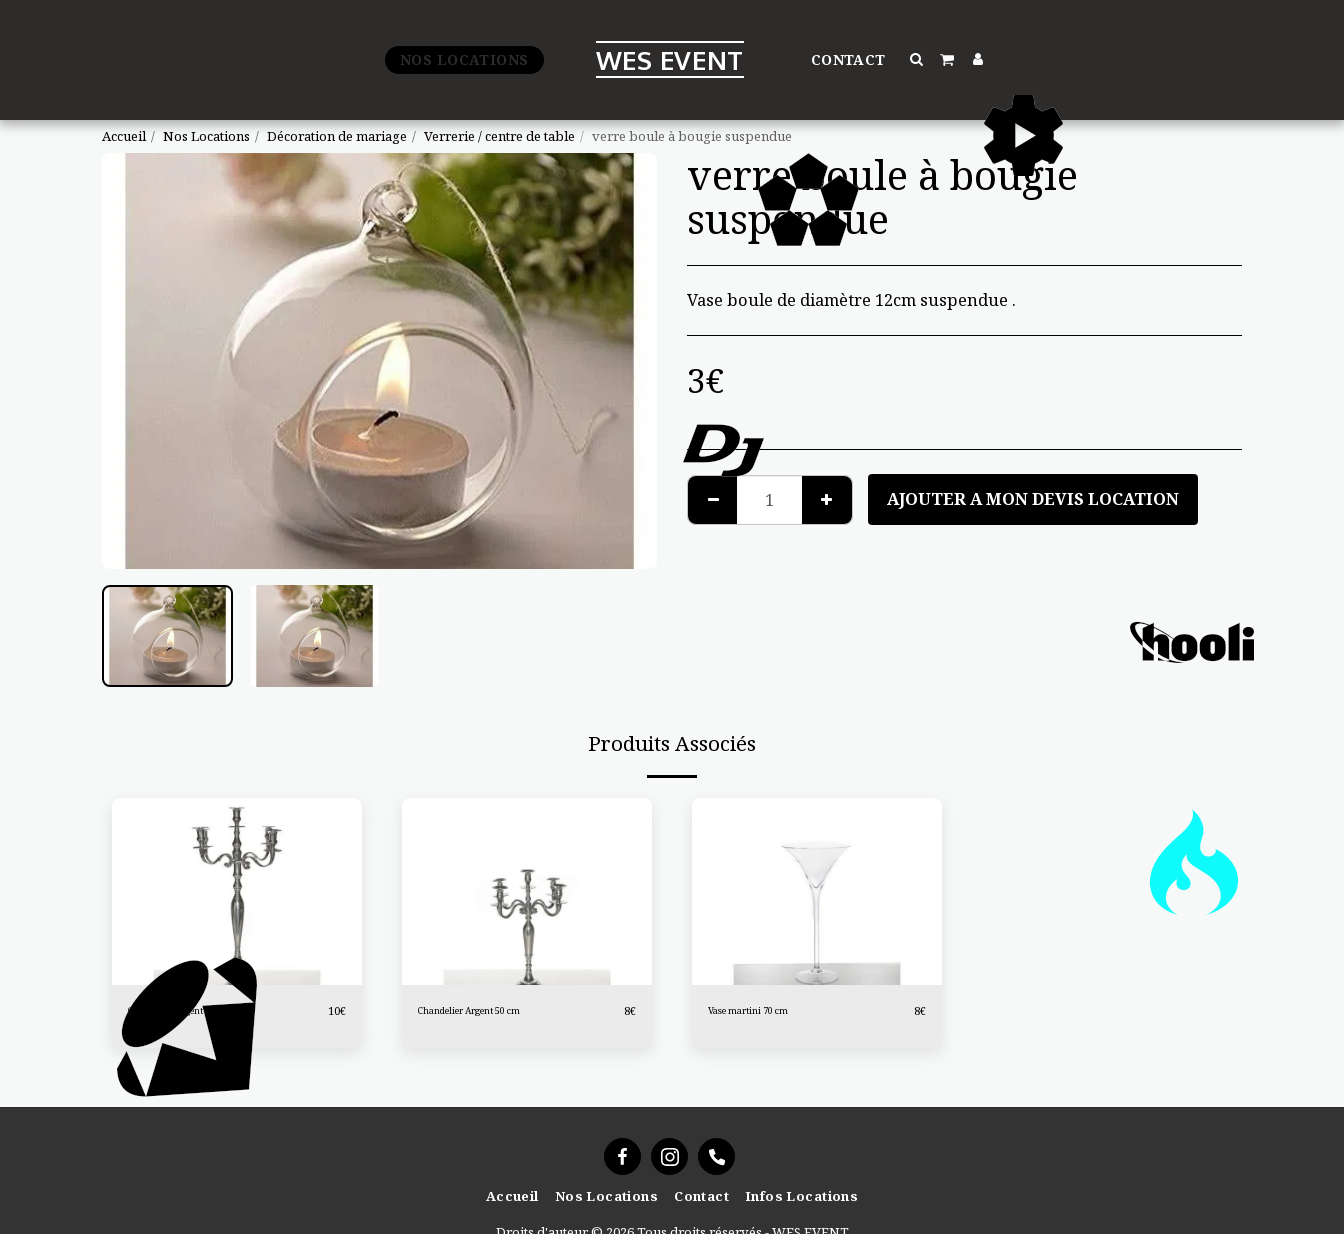 This screenshot has width=1344, height=1234. I want to click on ruby programming language logo, so click(187, 1027).